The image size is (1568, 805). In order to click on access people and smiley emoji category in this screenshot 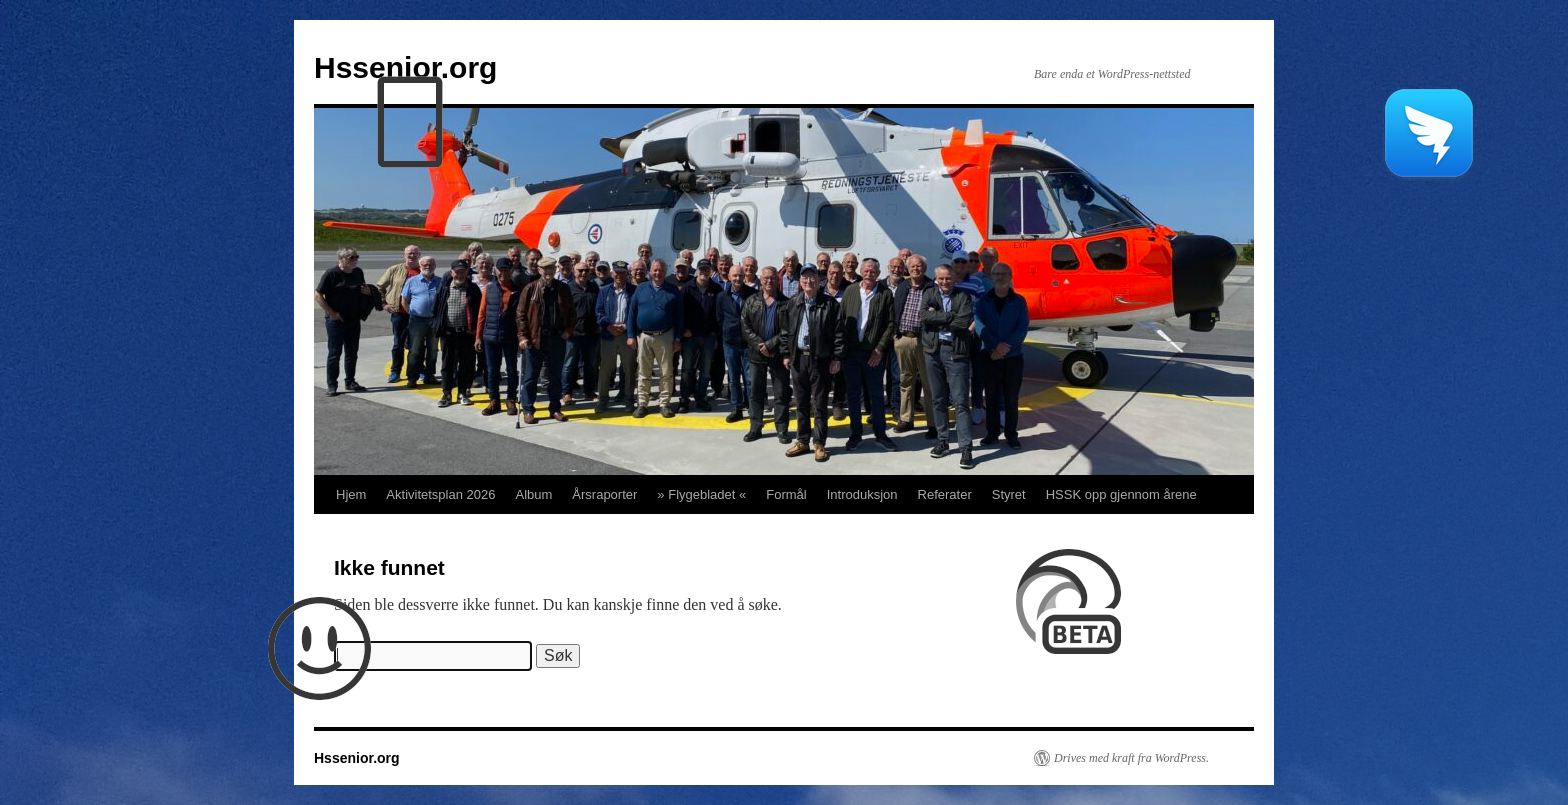, I will do `click(319, 648)`.